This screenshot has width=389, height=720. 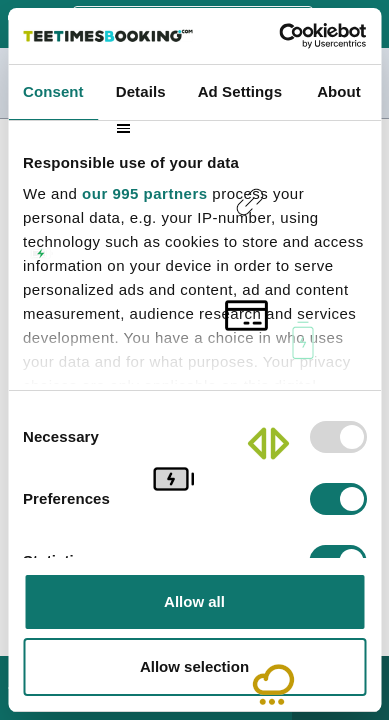 I want to click on manage payment methods, so click(x=246, y=315).